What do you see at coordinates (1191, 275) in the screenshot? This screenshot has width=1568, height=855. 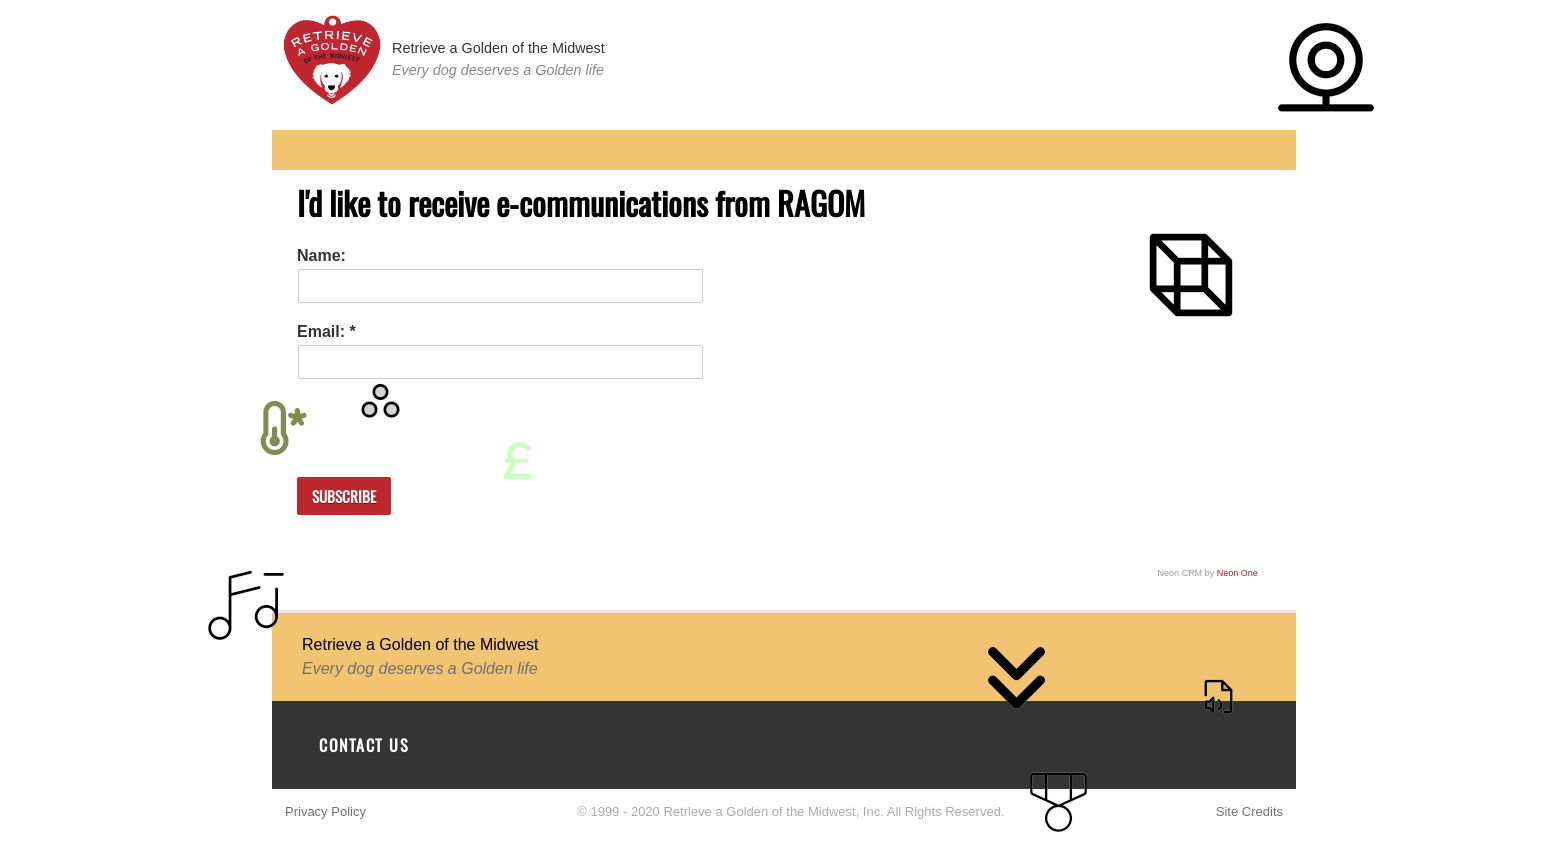 I see `view 3D model or object` at bounding box center [1191, 275].